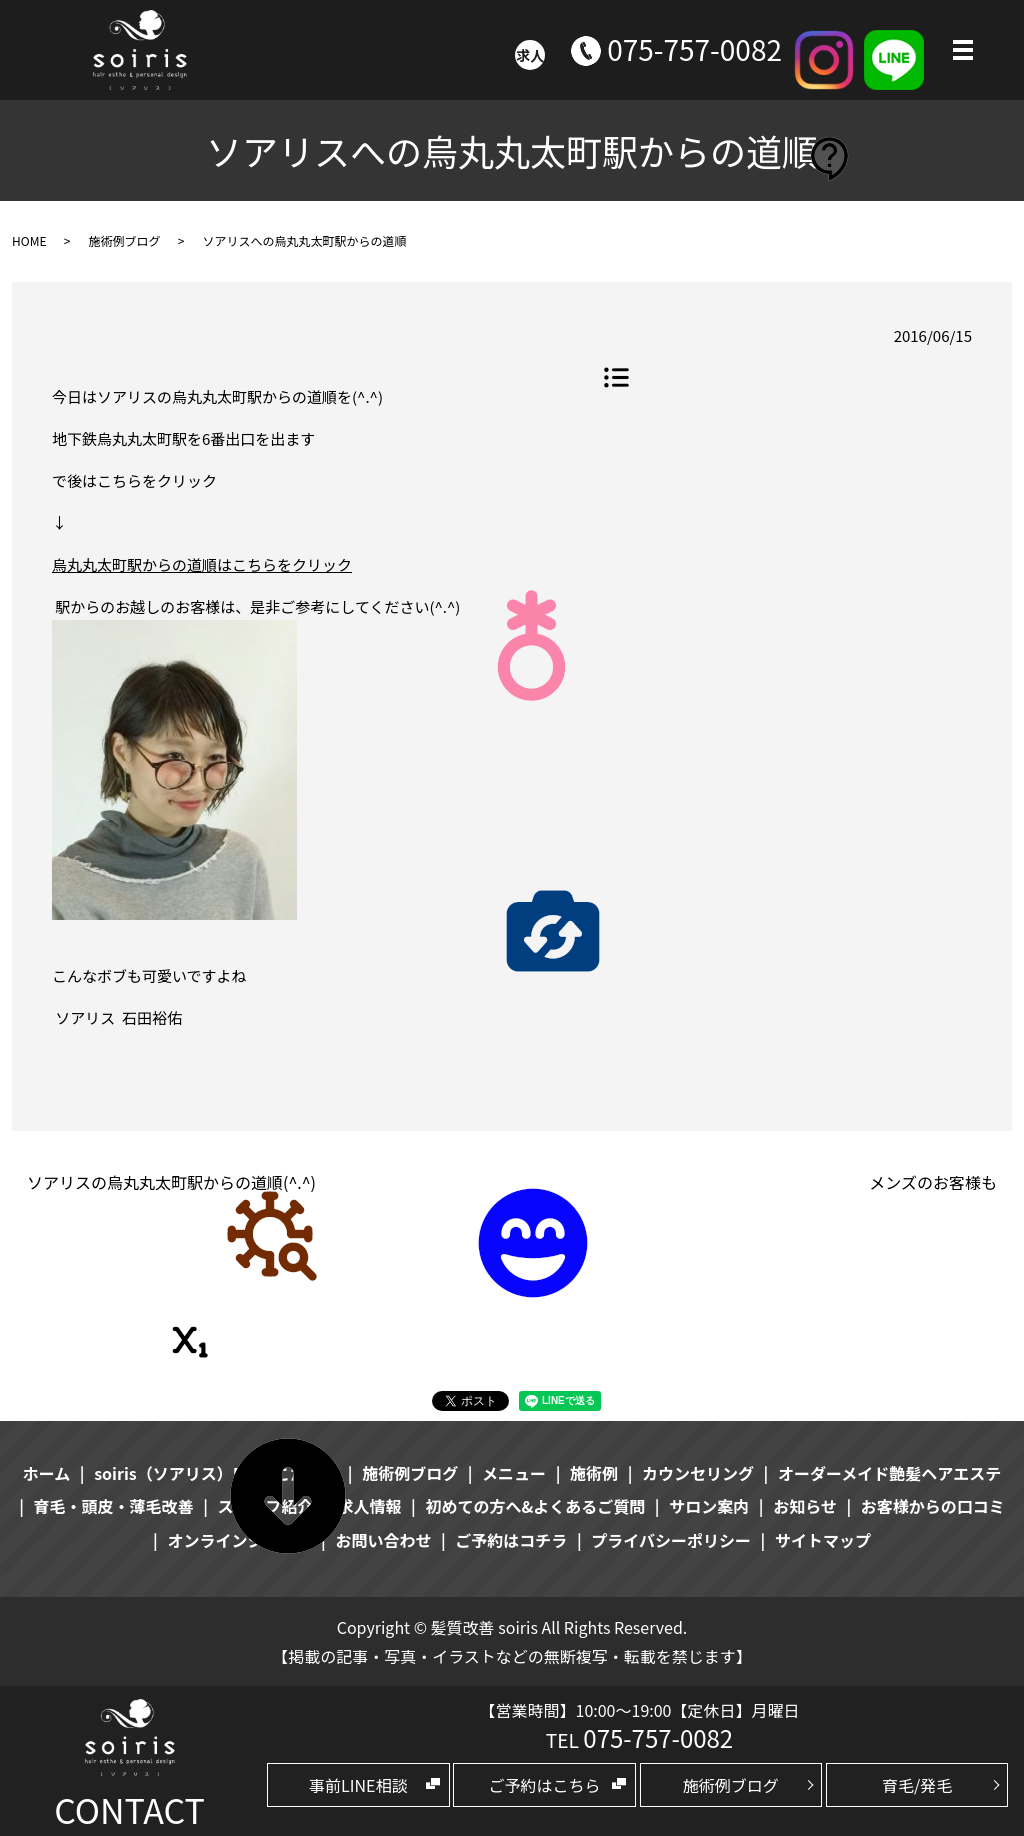 Image resolution: width=1024 pixels, height=1836 pixels. Describe the element at coordinates (531, 645) in the screenshot. I see `indicates non-binary gender identity option` at that location.